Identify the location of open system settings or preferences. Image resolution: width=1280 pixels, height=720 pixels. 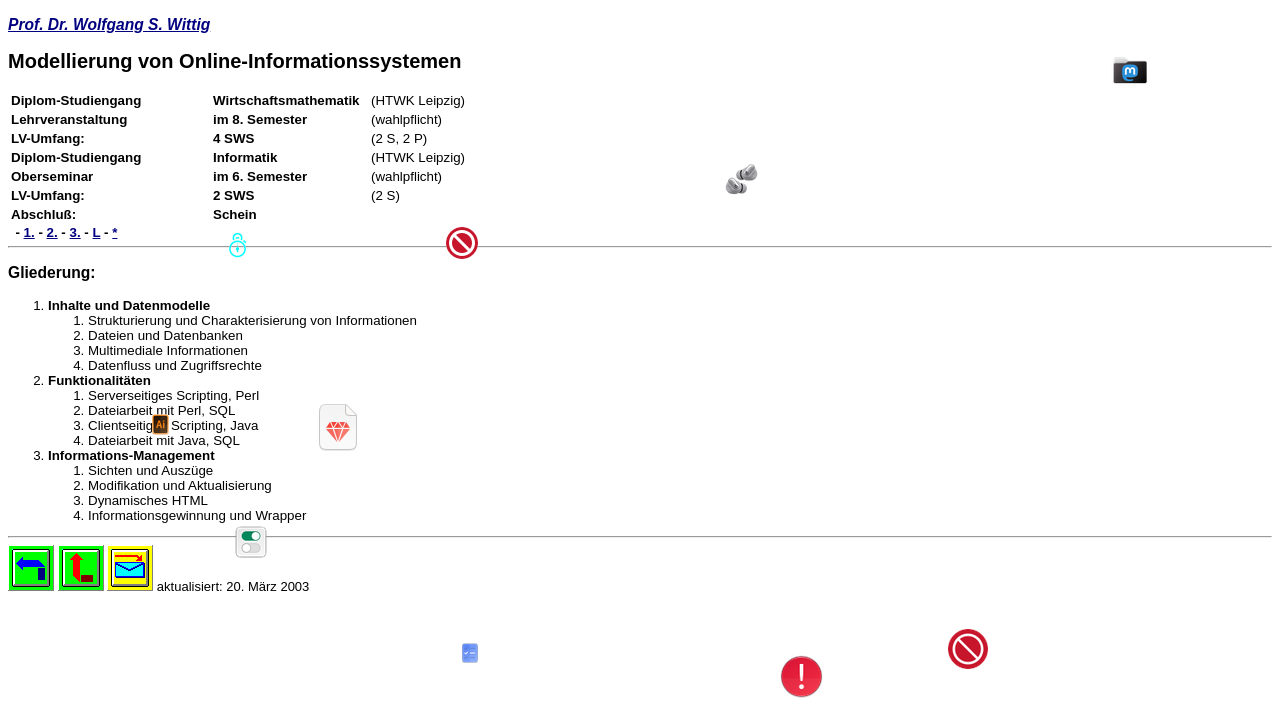
(251, 542).